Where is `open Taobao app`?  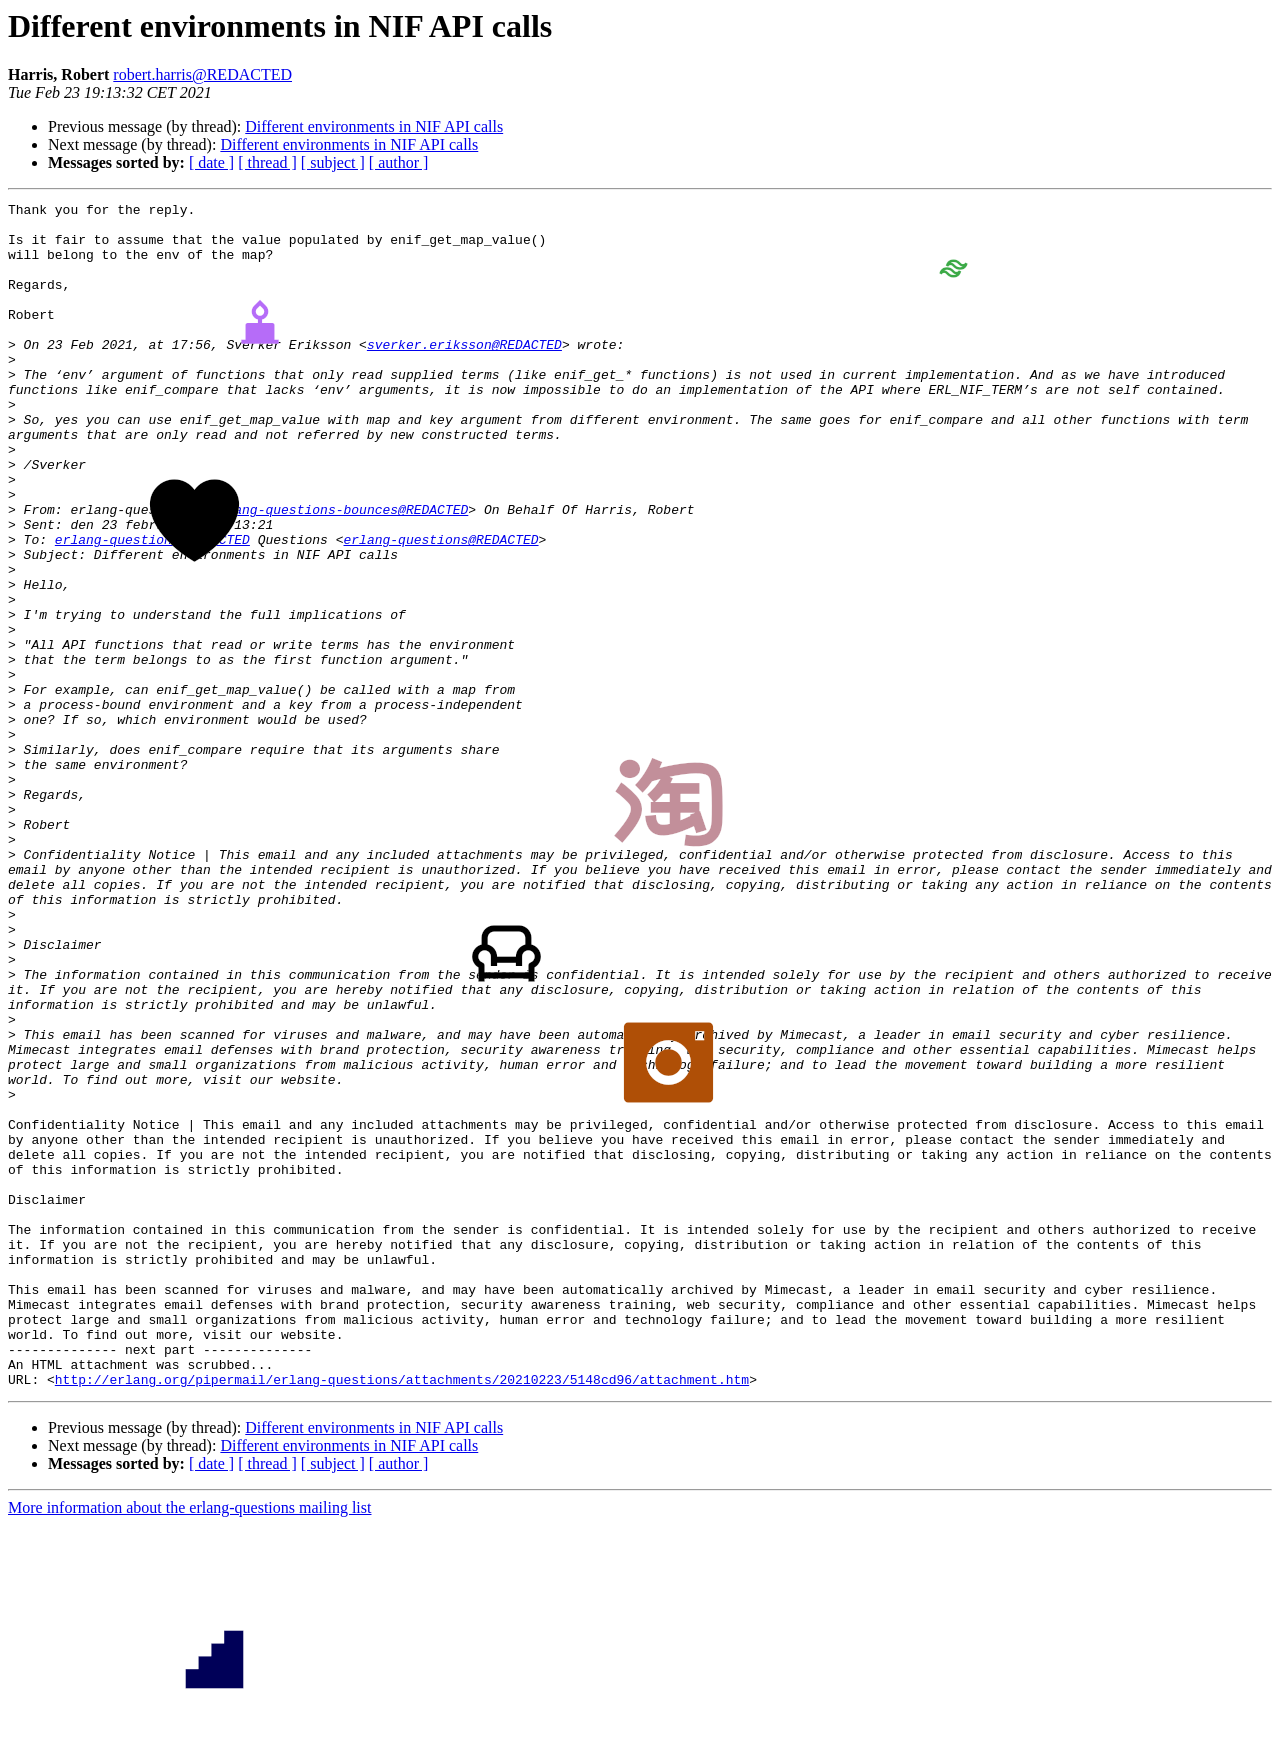 open Taobao app is located at coordinates (667, 802).